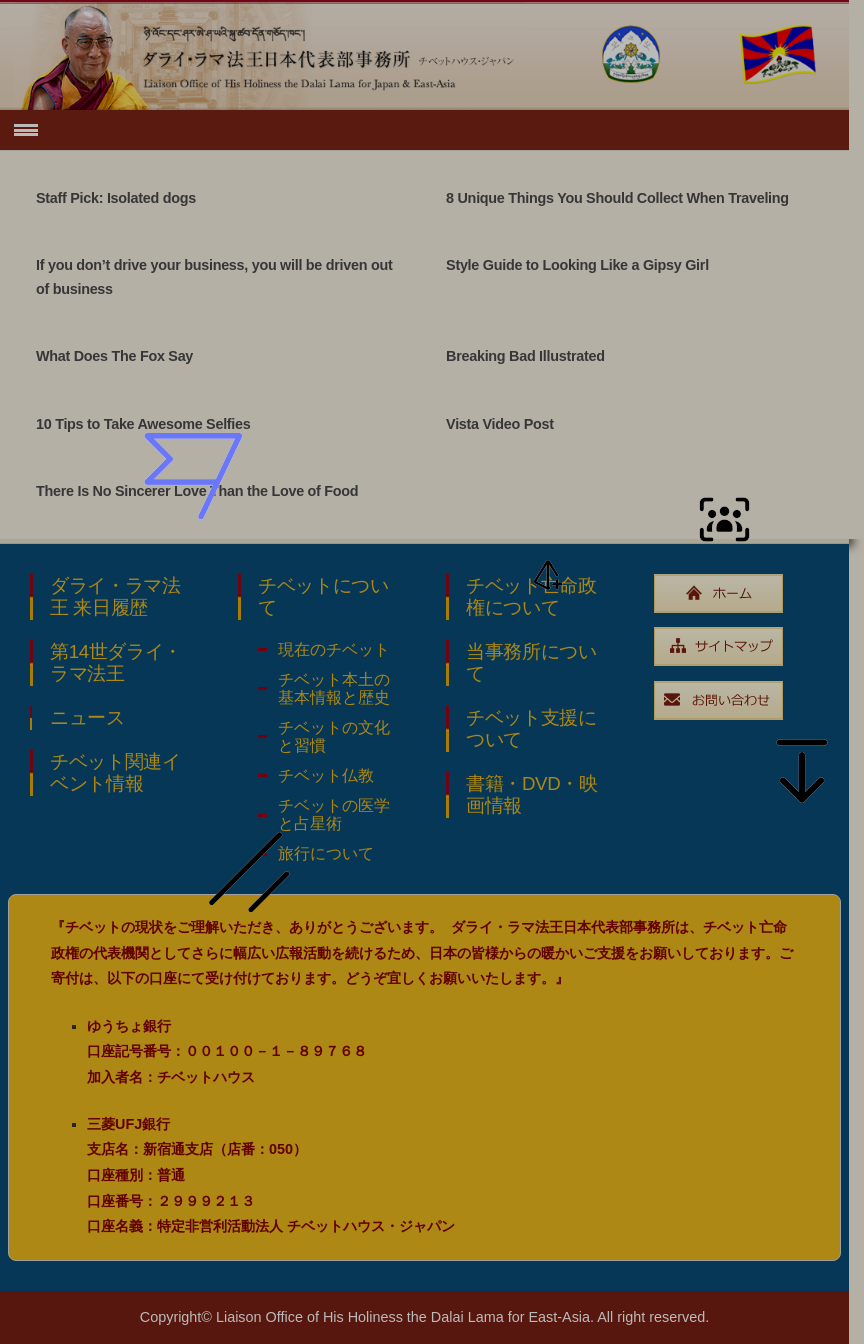 This screenshot has height=1344, width=864. I want to click on scan or detect people in frame, so click(724, 519).